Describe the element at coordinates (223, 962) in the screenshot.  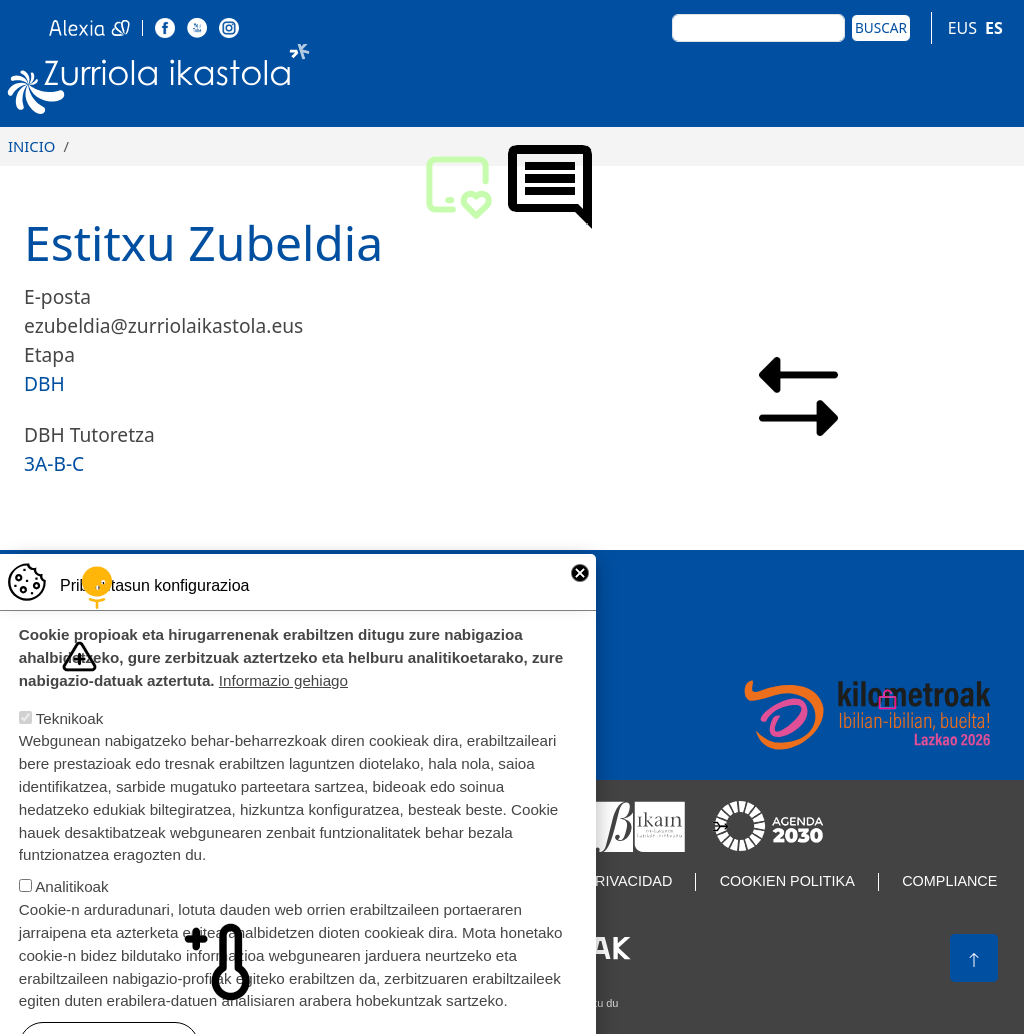
I see `increase temperature setting` at that location.